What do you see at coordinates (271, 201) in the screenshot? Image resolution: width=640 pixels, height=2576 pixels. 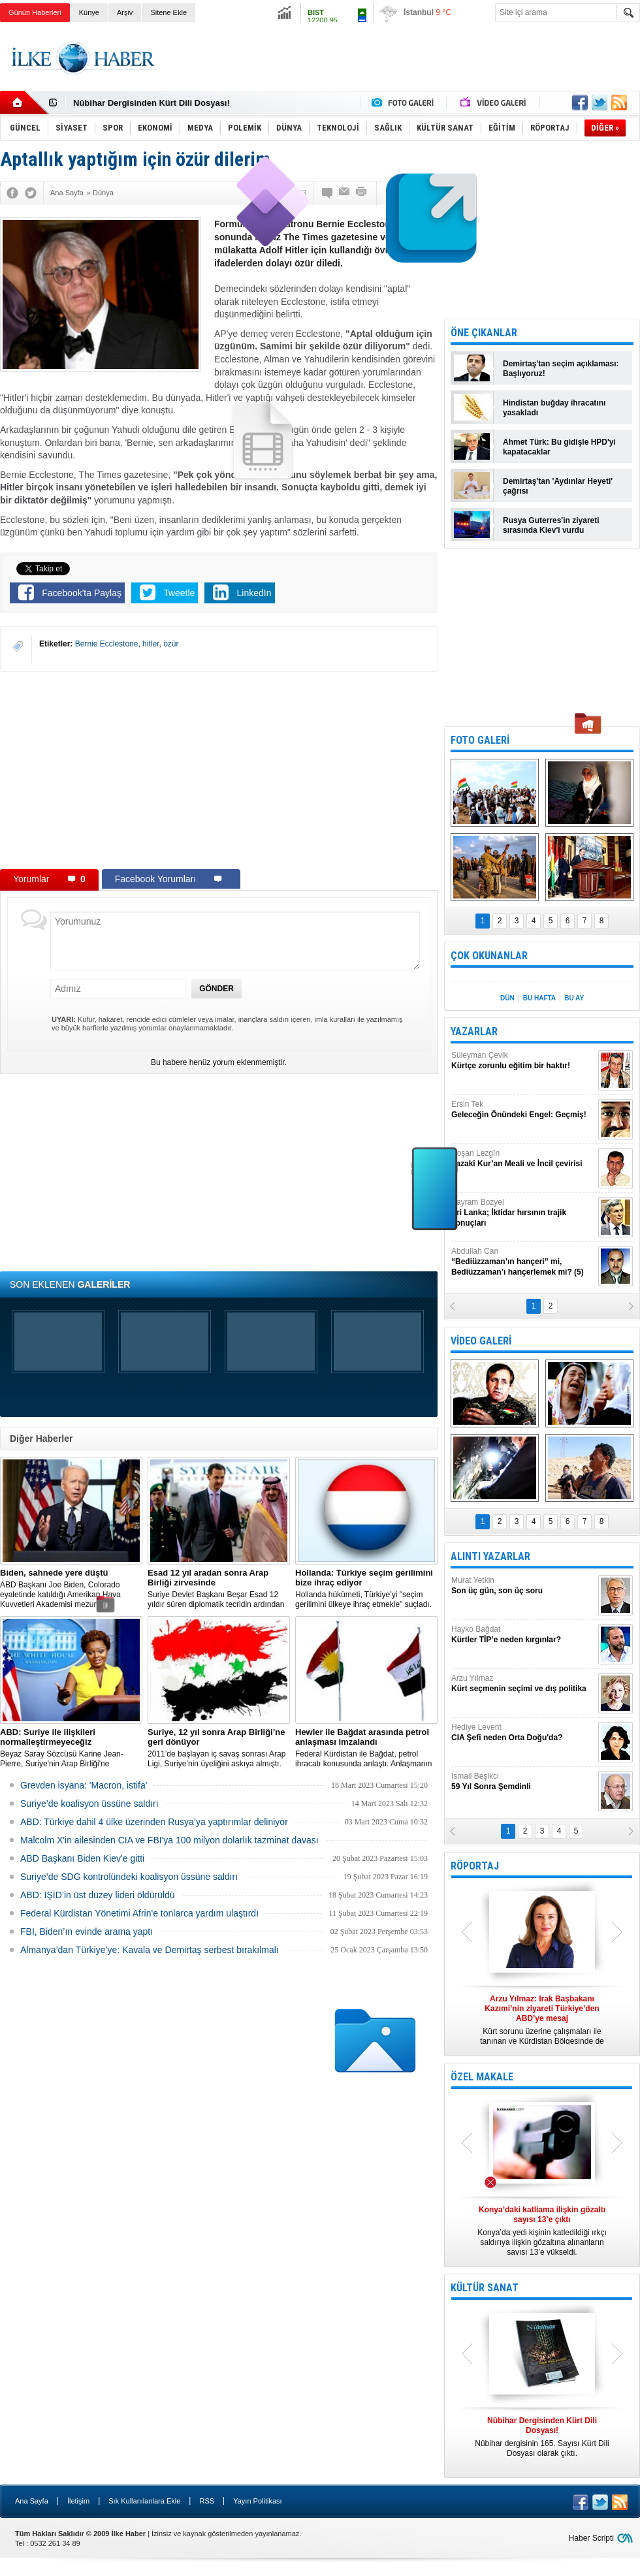 I see `open microsoft power apps operations` at bounding box center [271, 201].